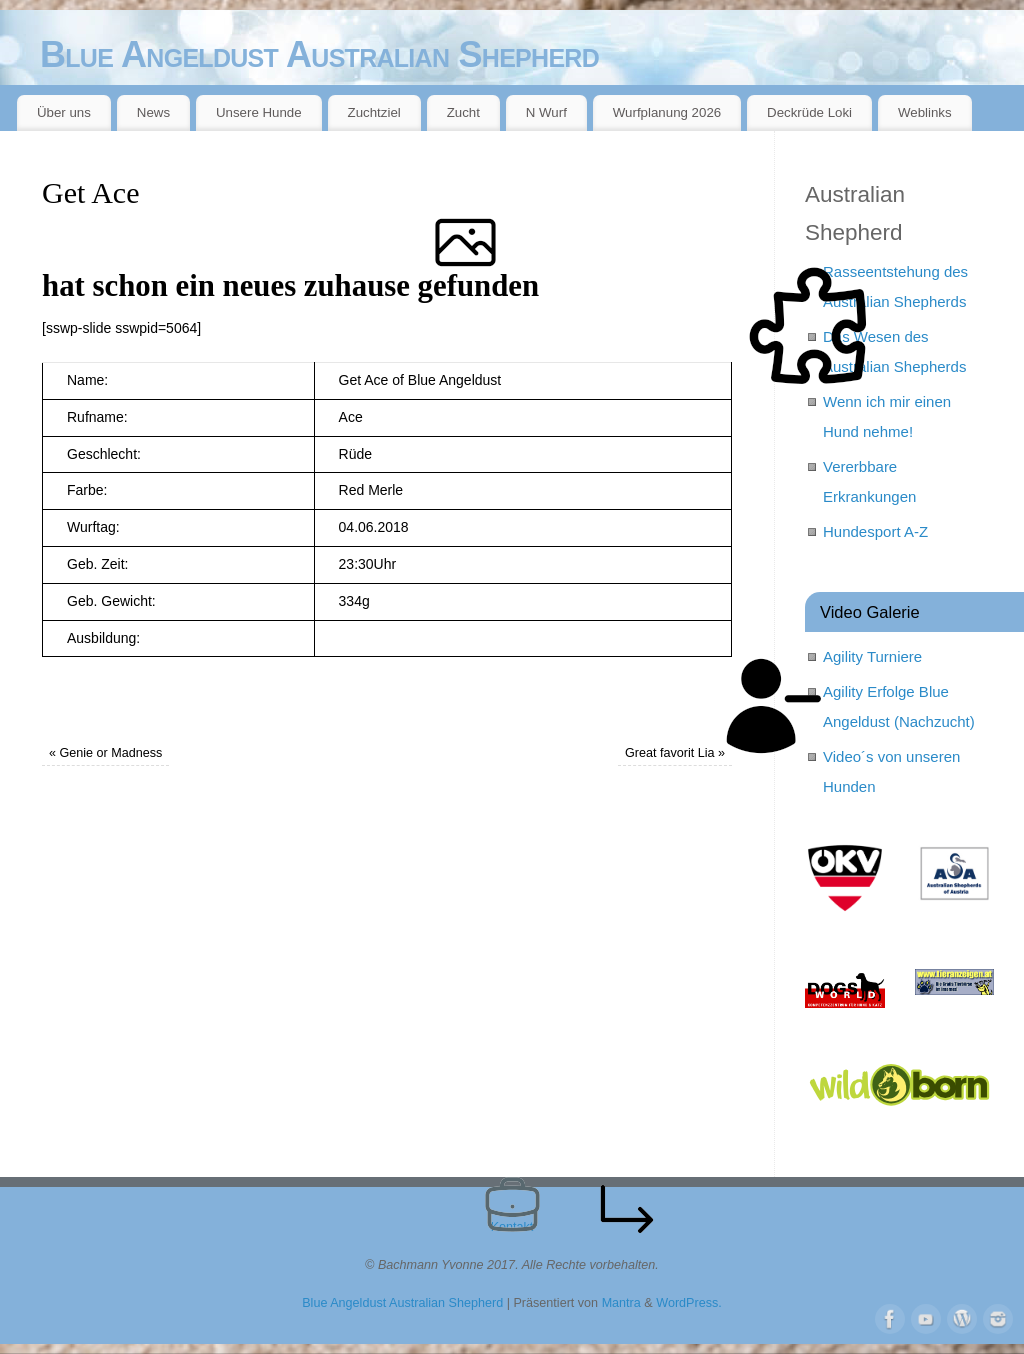 This screenshot has width=1024, height=1354. What do you see at coordinates (512, 1204) in the screenshot?
I see `access work or business documents` at bounding box center [512, 1204].